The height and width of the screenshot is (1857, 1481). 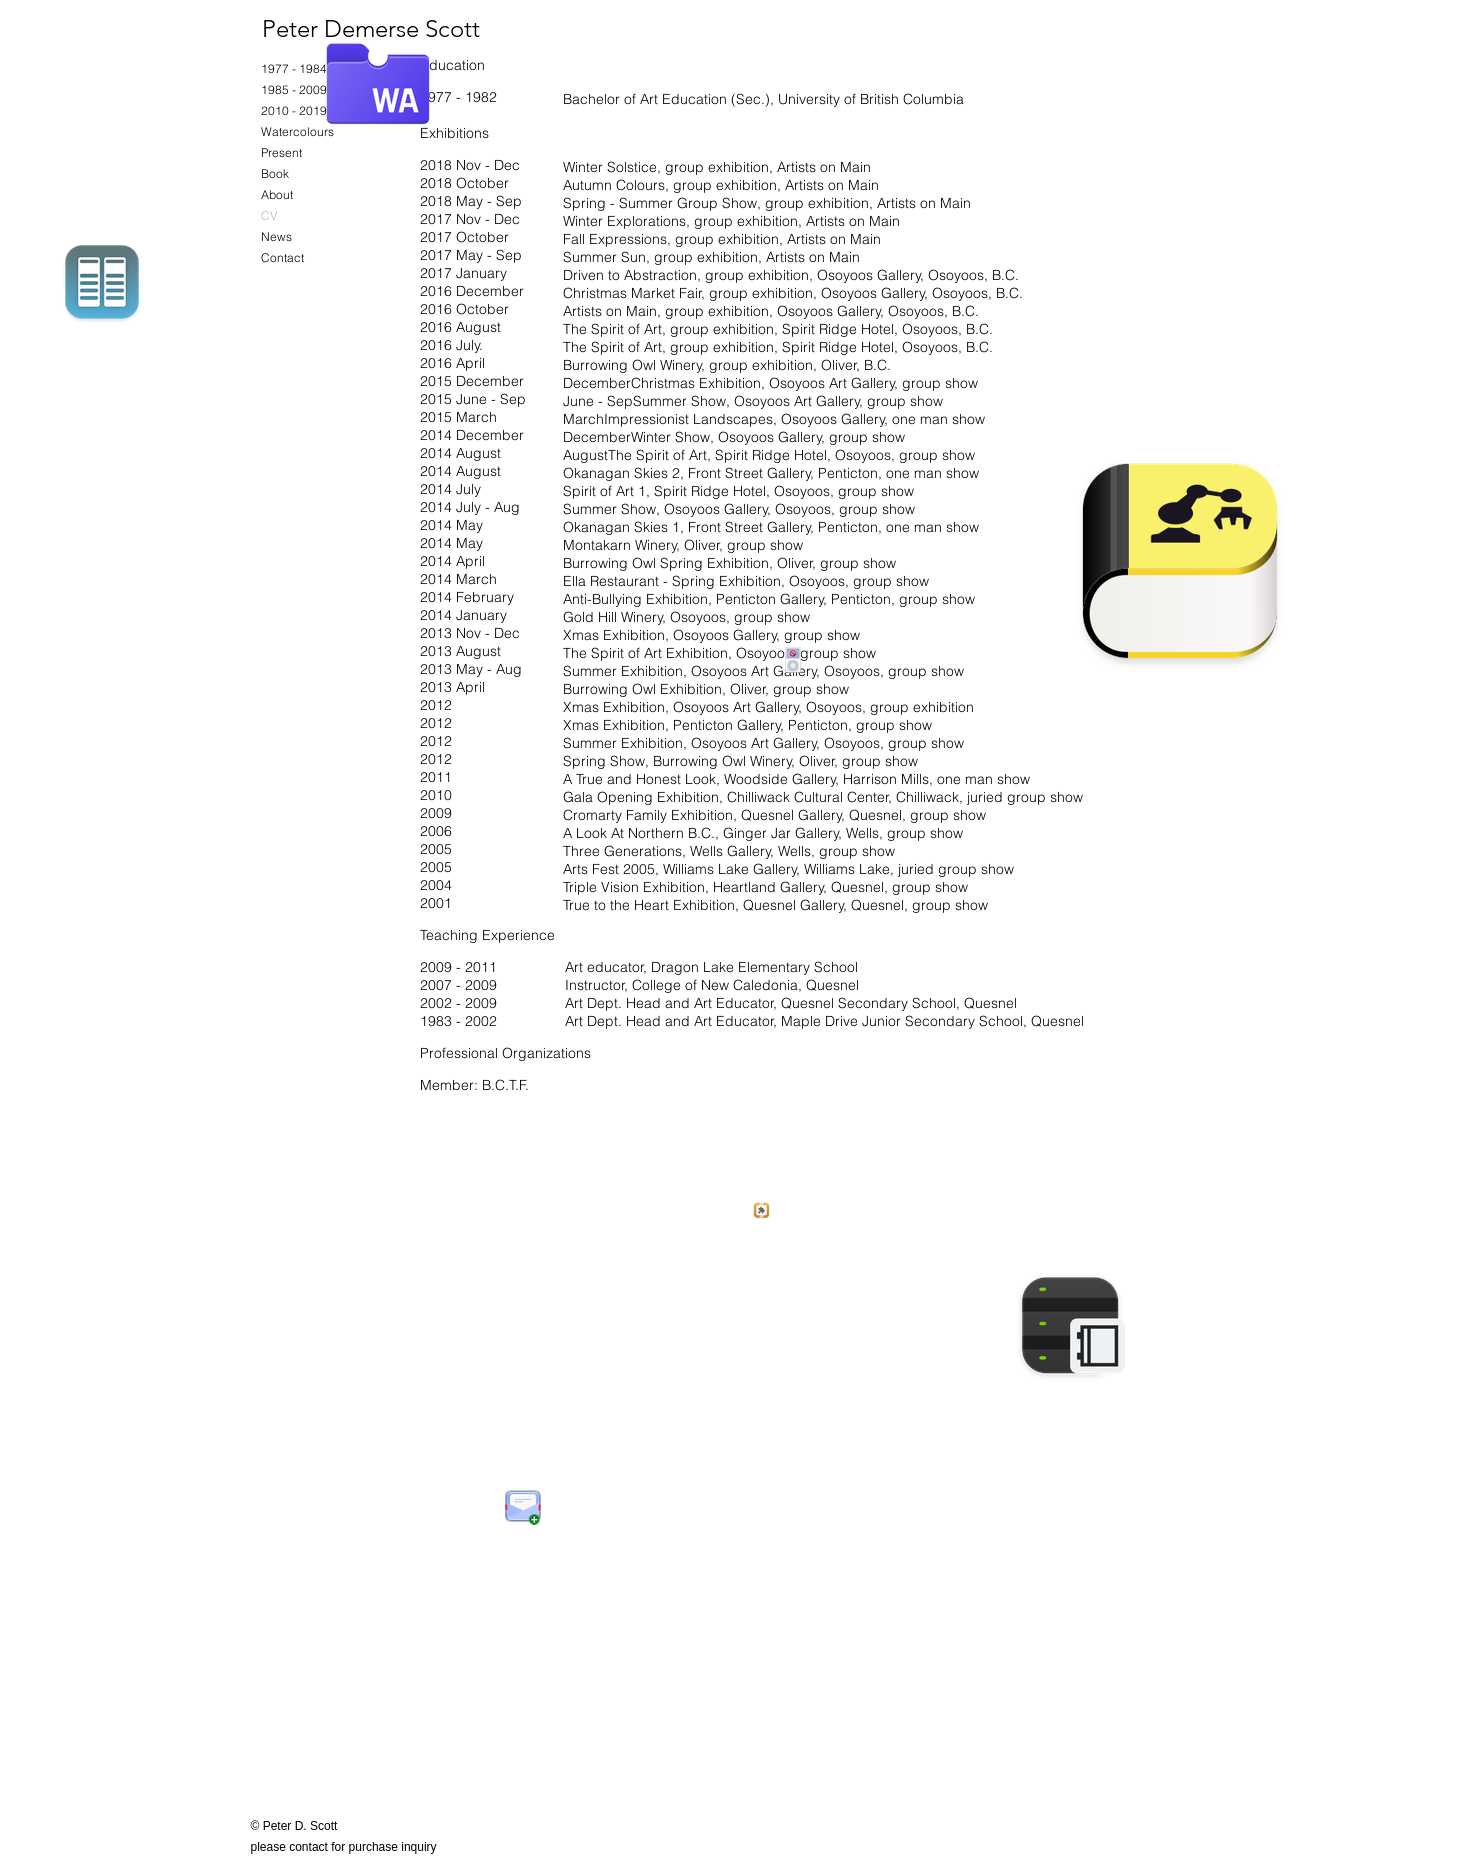 I want to click on system add-on or plugin file, so click(x=761, y=1210).